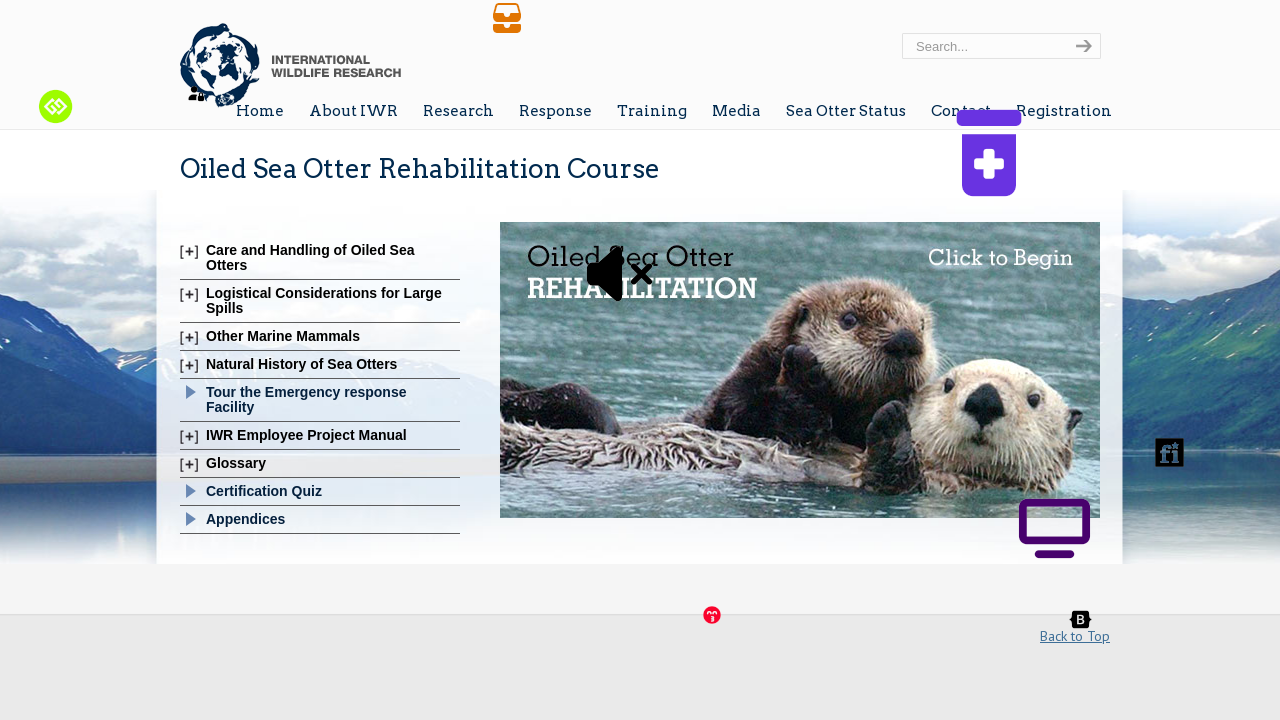  What do you see at coordinates (507, 18) in the screenshot?
I see `view stacked file trays or inbox` at bounding box center [507, 18].